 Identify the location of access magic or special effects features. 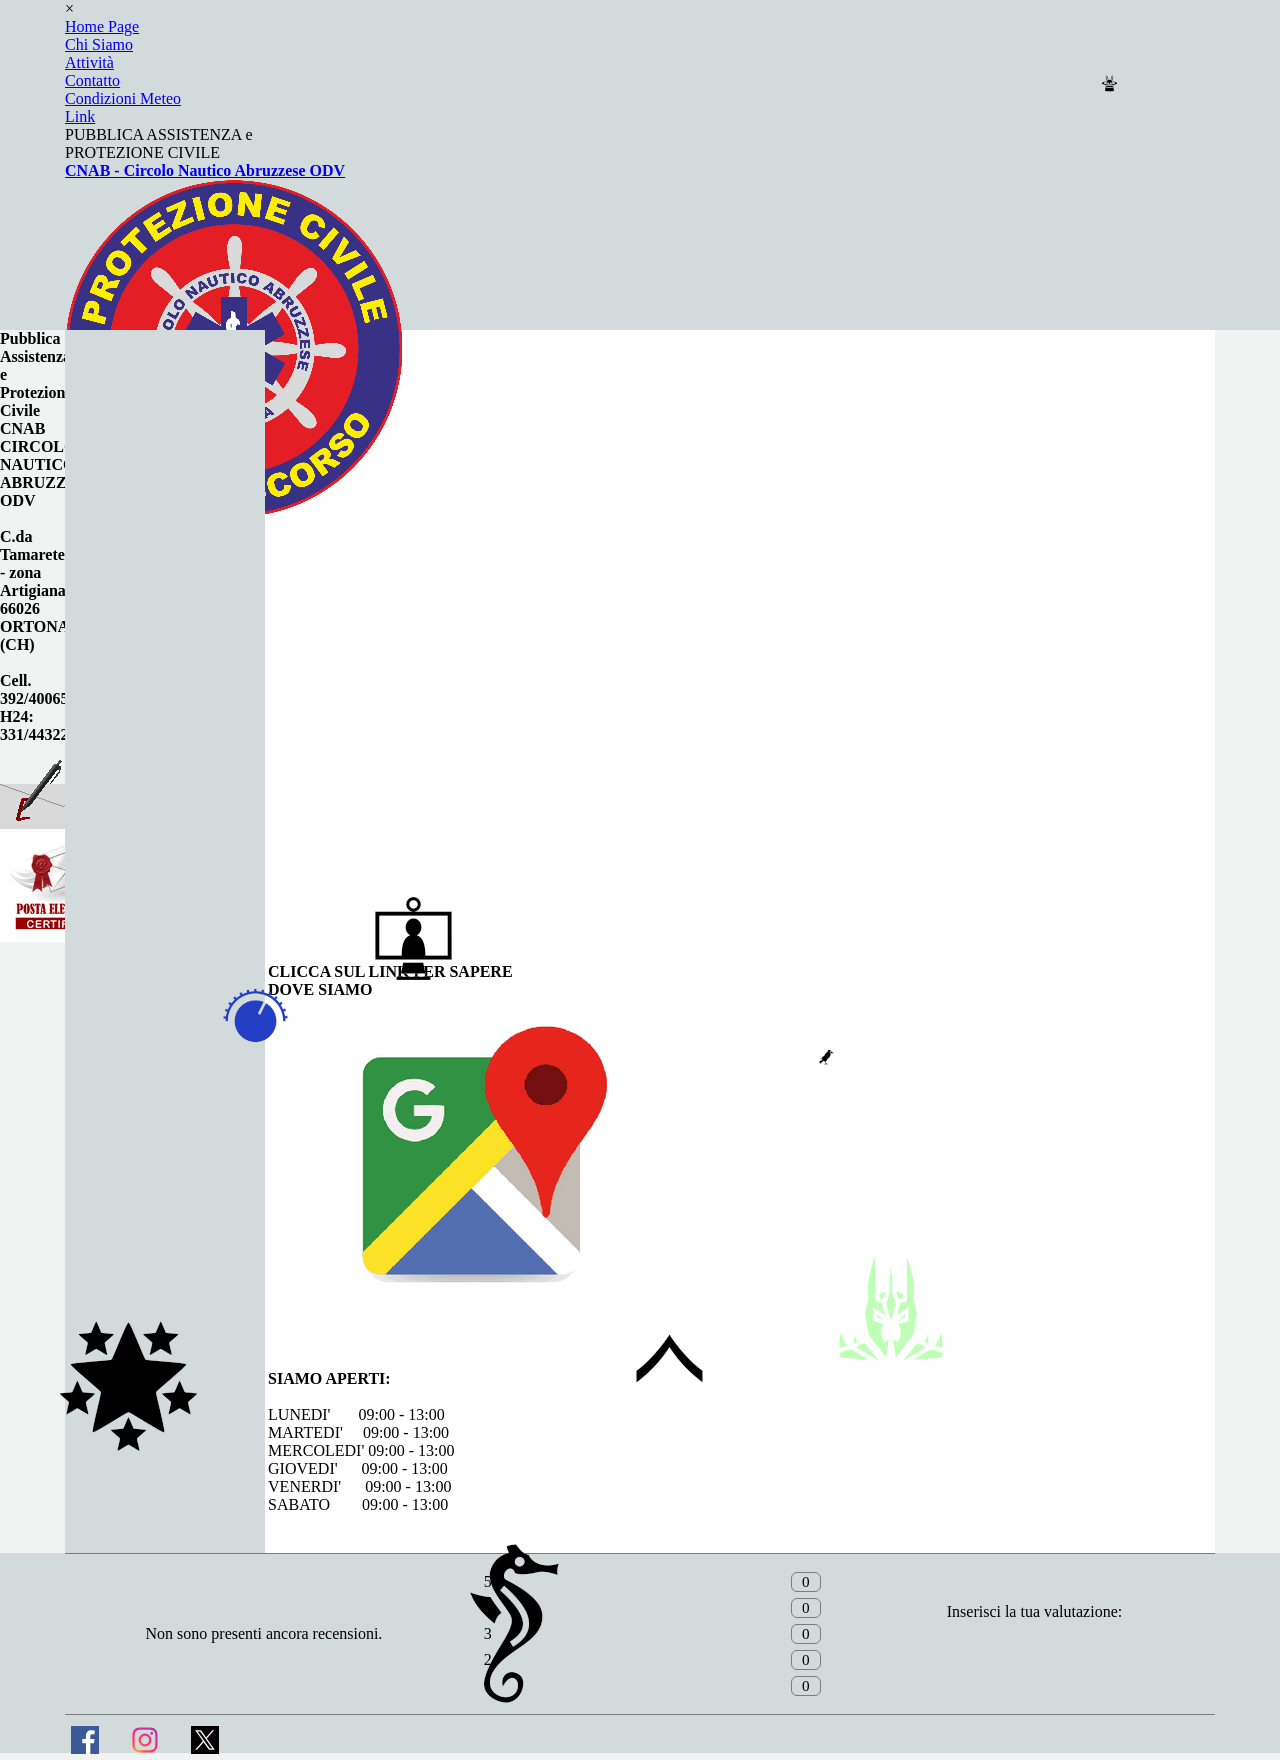
(1109, 83).